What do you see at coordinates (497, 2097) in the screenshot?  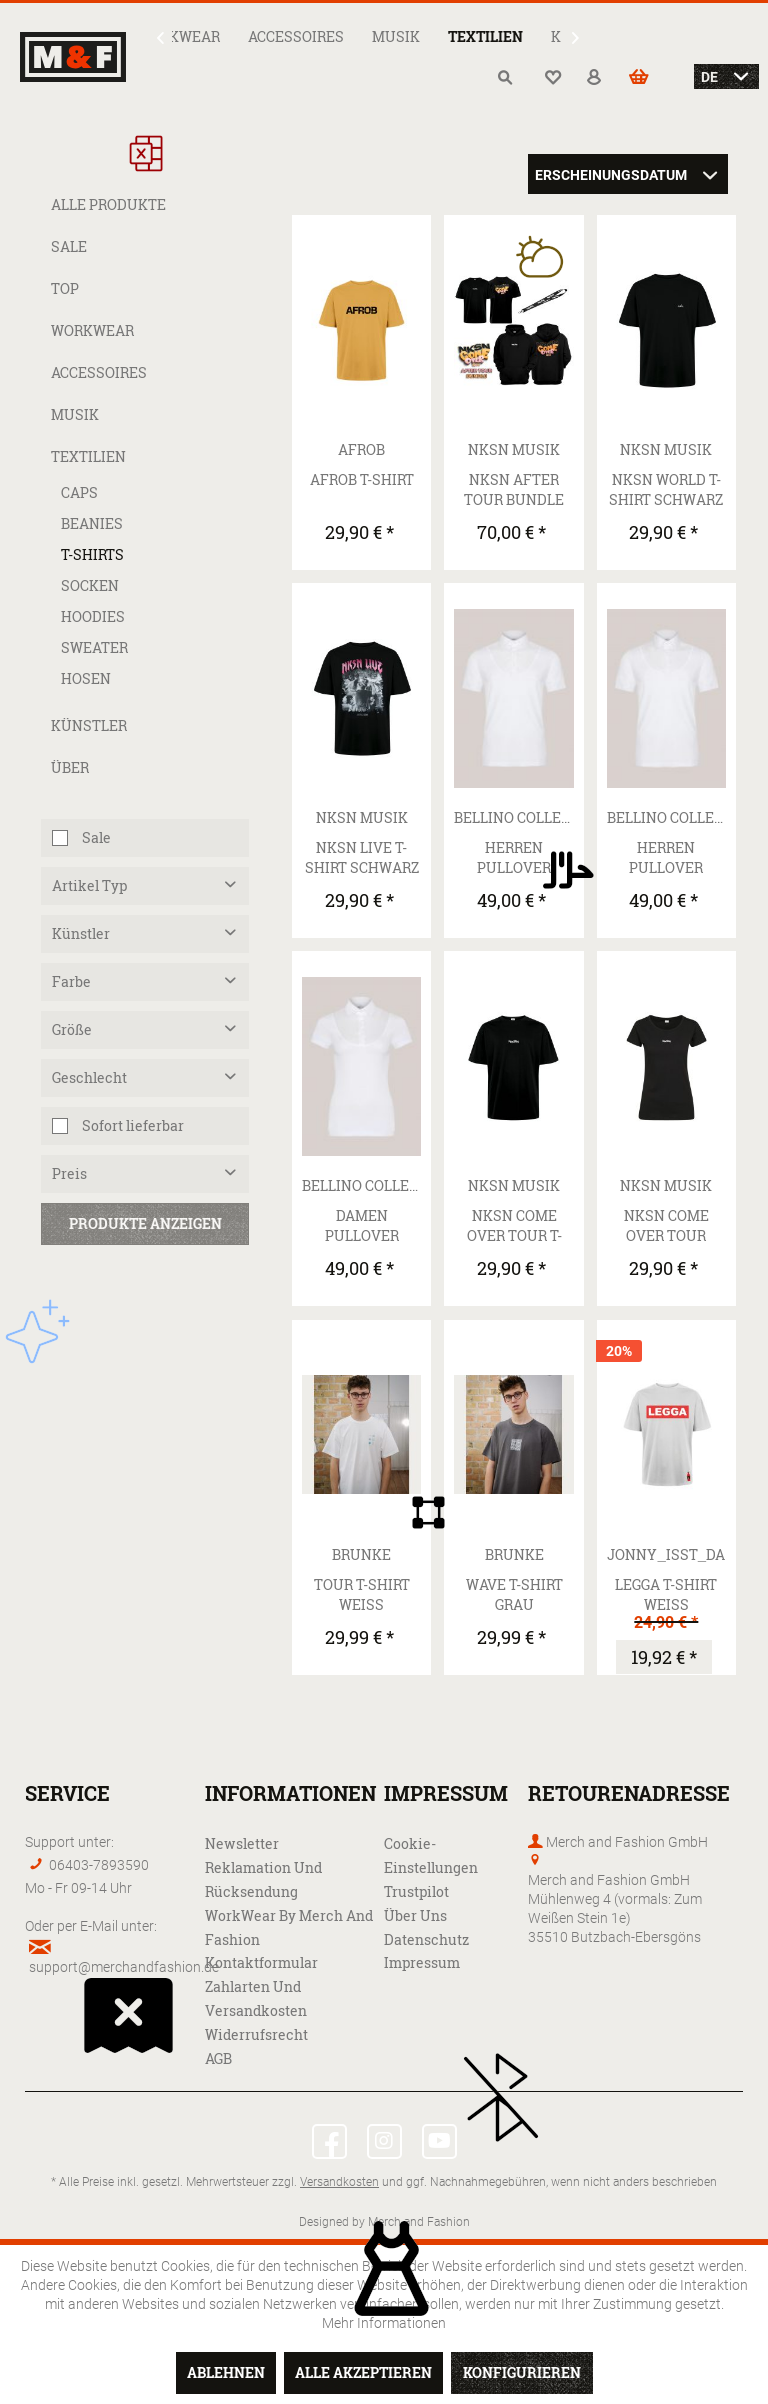 I see `bluetooth is disabled or unavailable` at bounding box center [497, 2097].